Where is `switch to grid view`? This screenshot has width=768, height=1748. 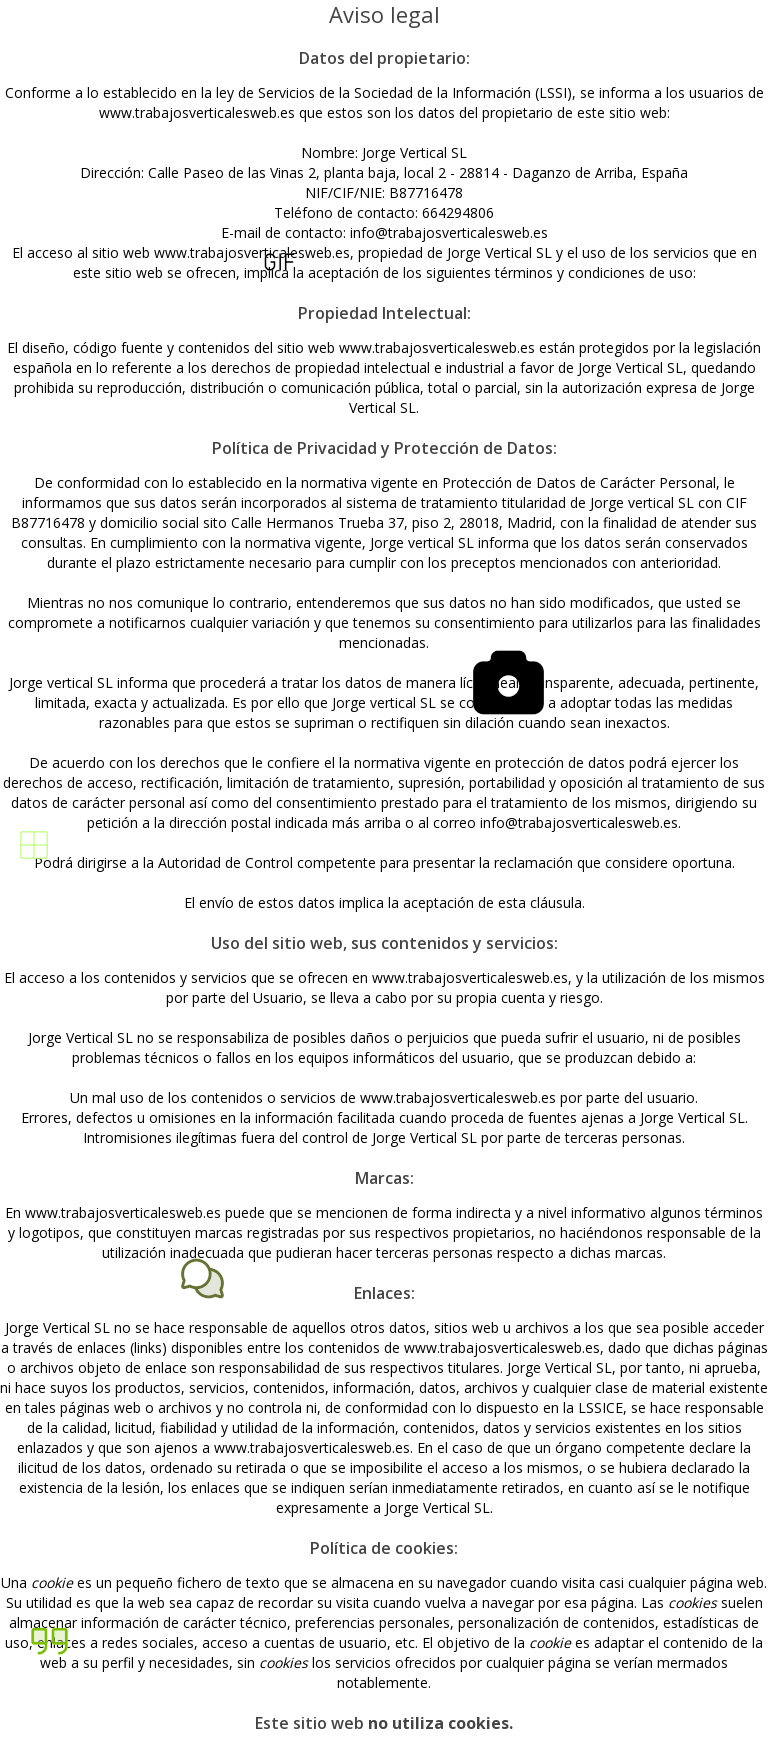 switch to grid view is located at coordinates (34, 845).